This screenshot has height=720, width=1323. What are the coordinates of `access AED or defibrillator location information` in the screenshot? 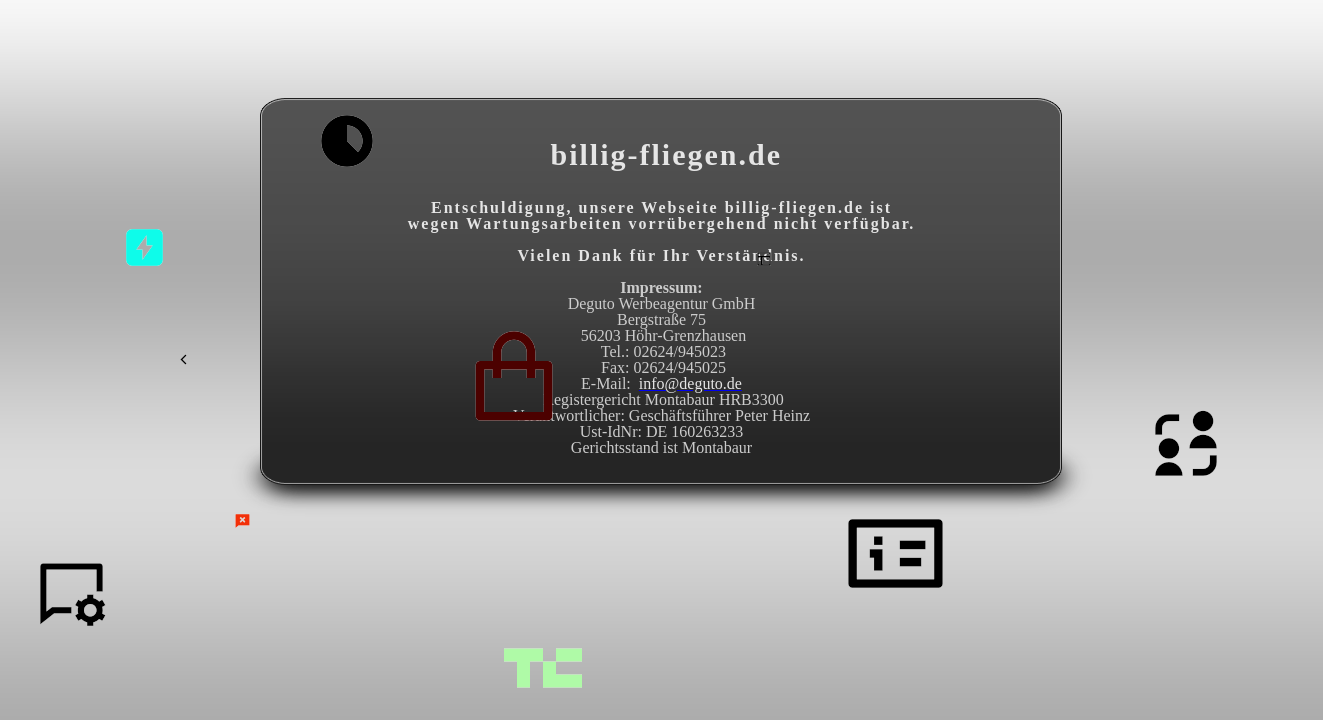 It's located at (144, 247).